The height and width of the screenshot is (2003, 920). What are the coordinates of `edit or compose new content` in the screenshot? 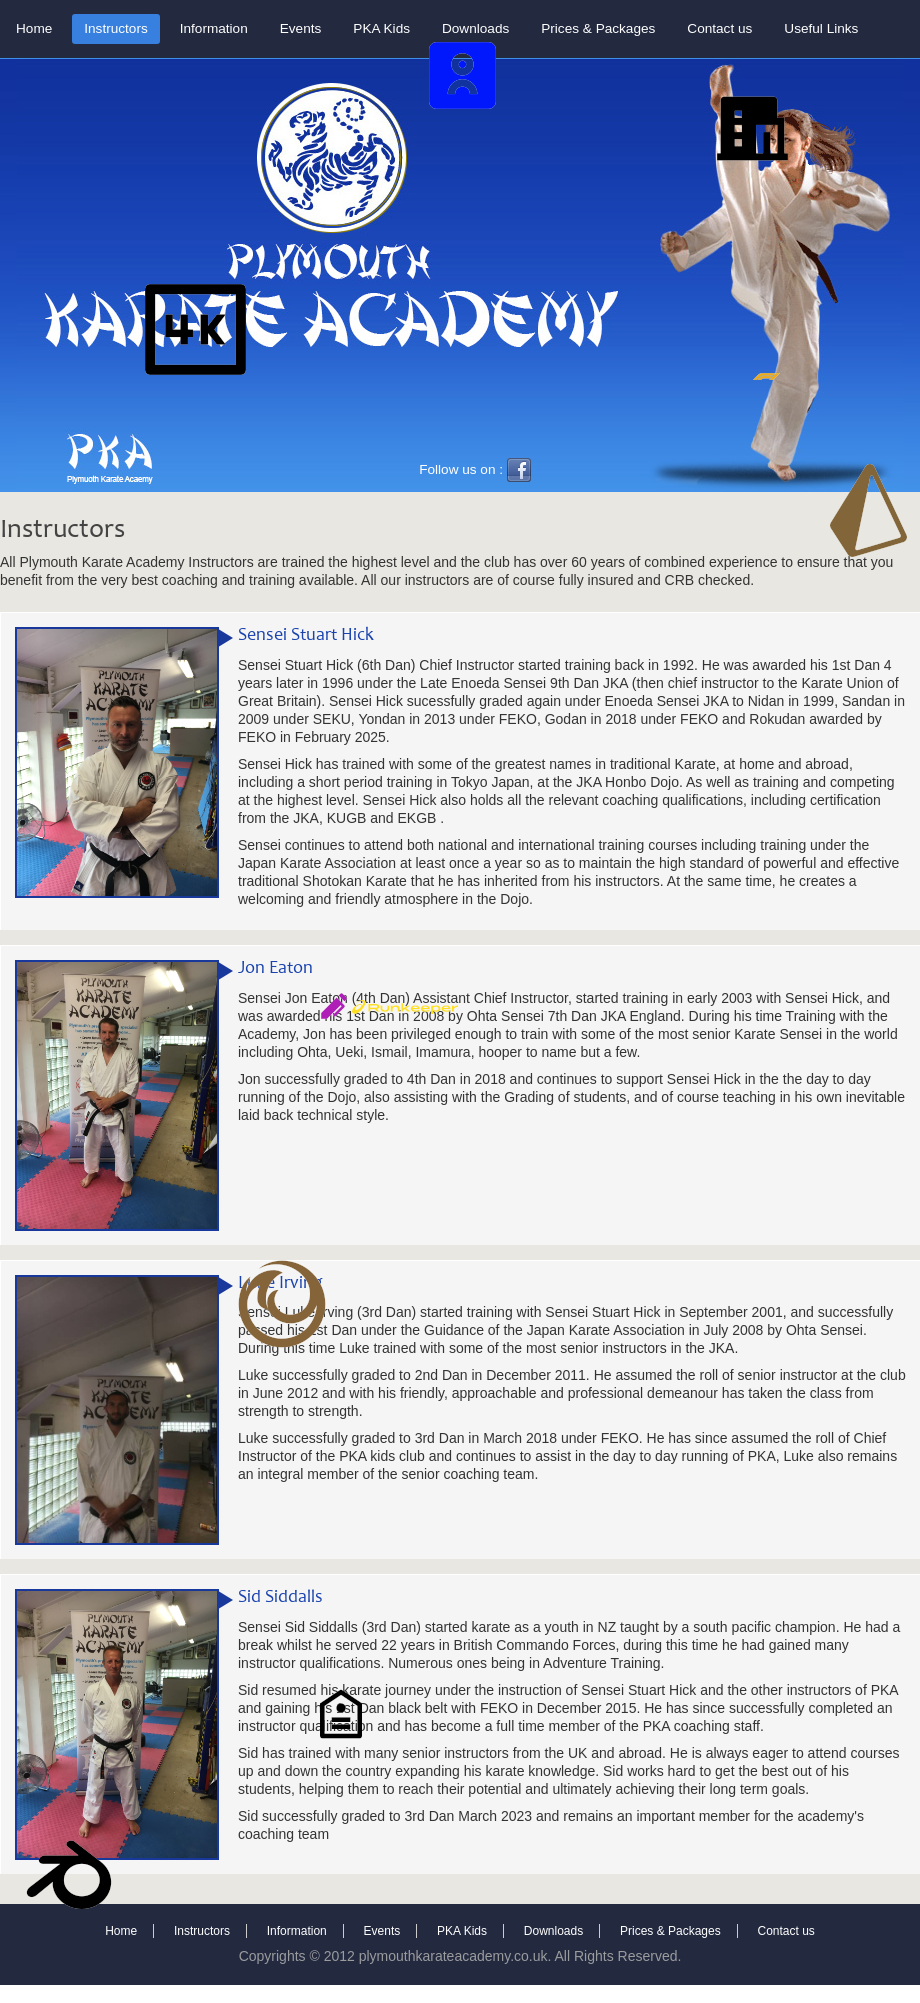 It's located at (333, 1006).